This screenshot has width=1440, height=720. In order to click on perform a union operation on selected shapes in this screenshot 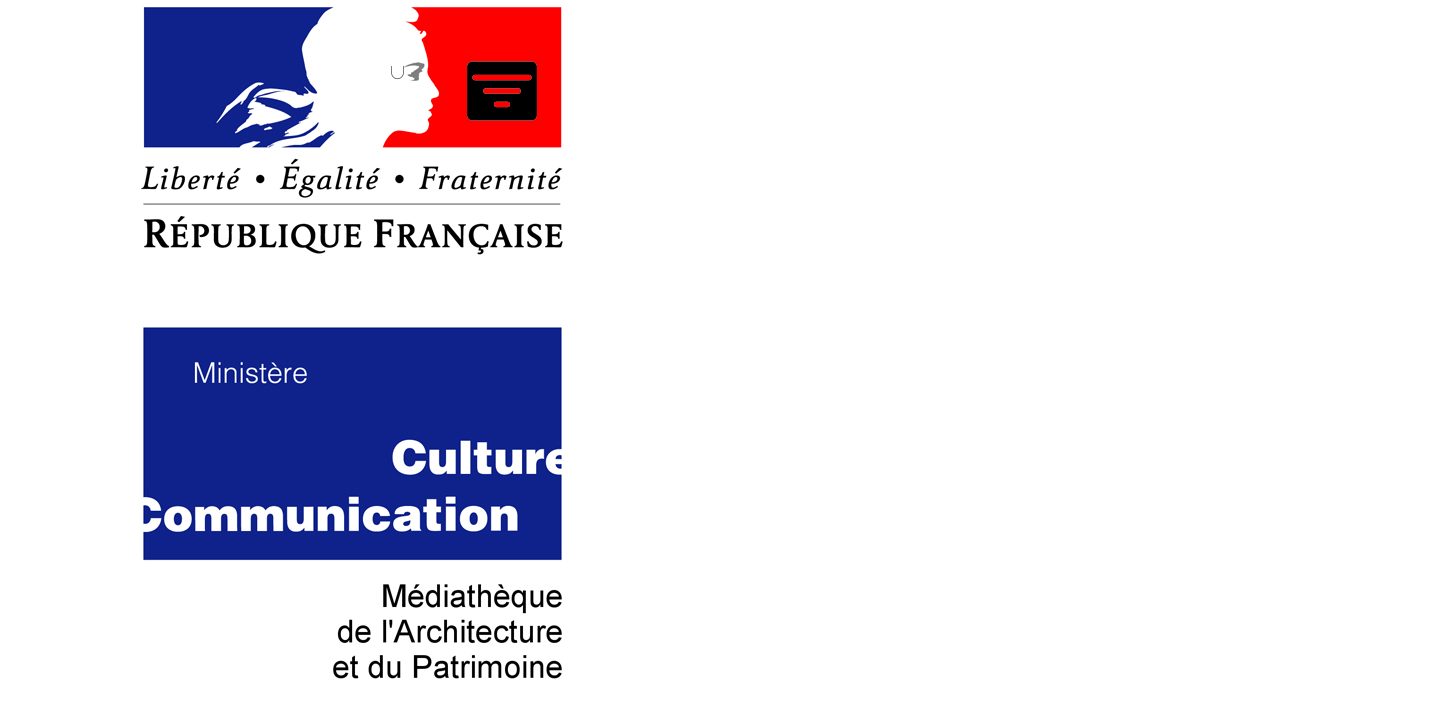, I will do `click(397, 71)`.